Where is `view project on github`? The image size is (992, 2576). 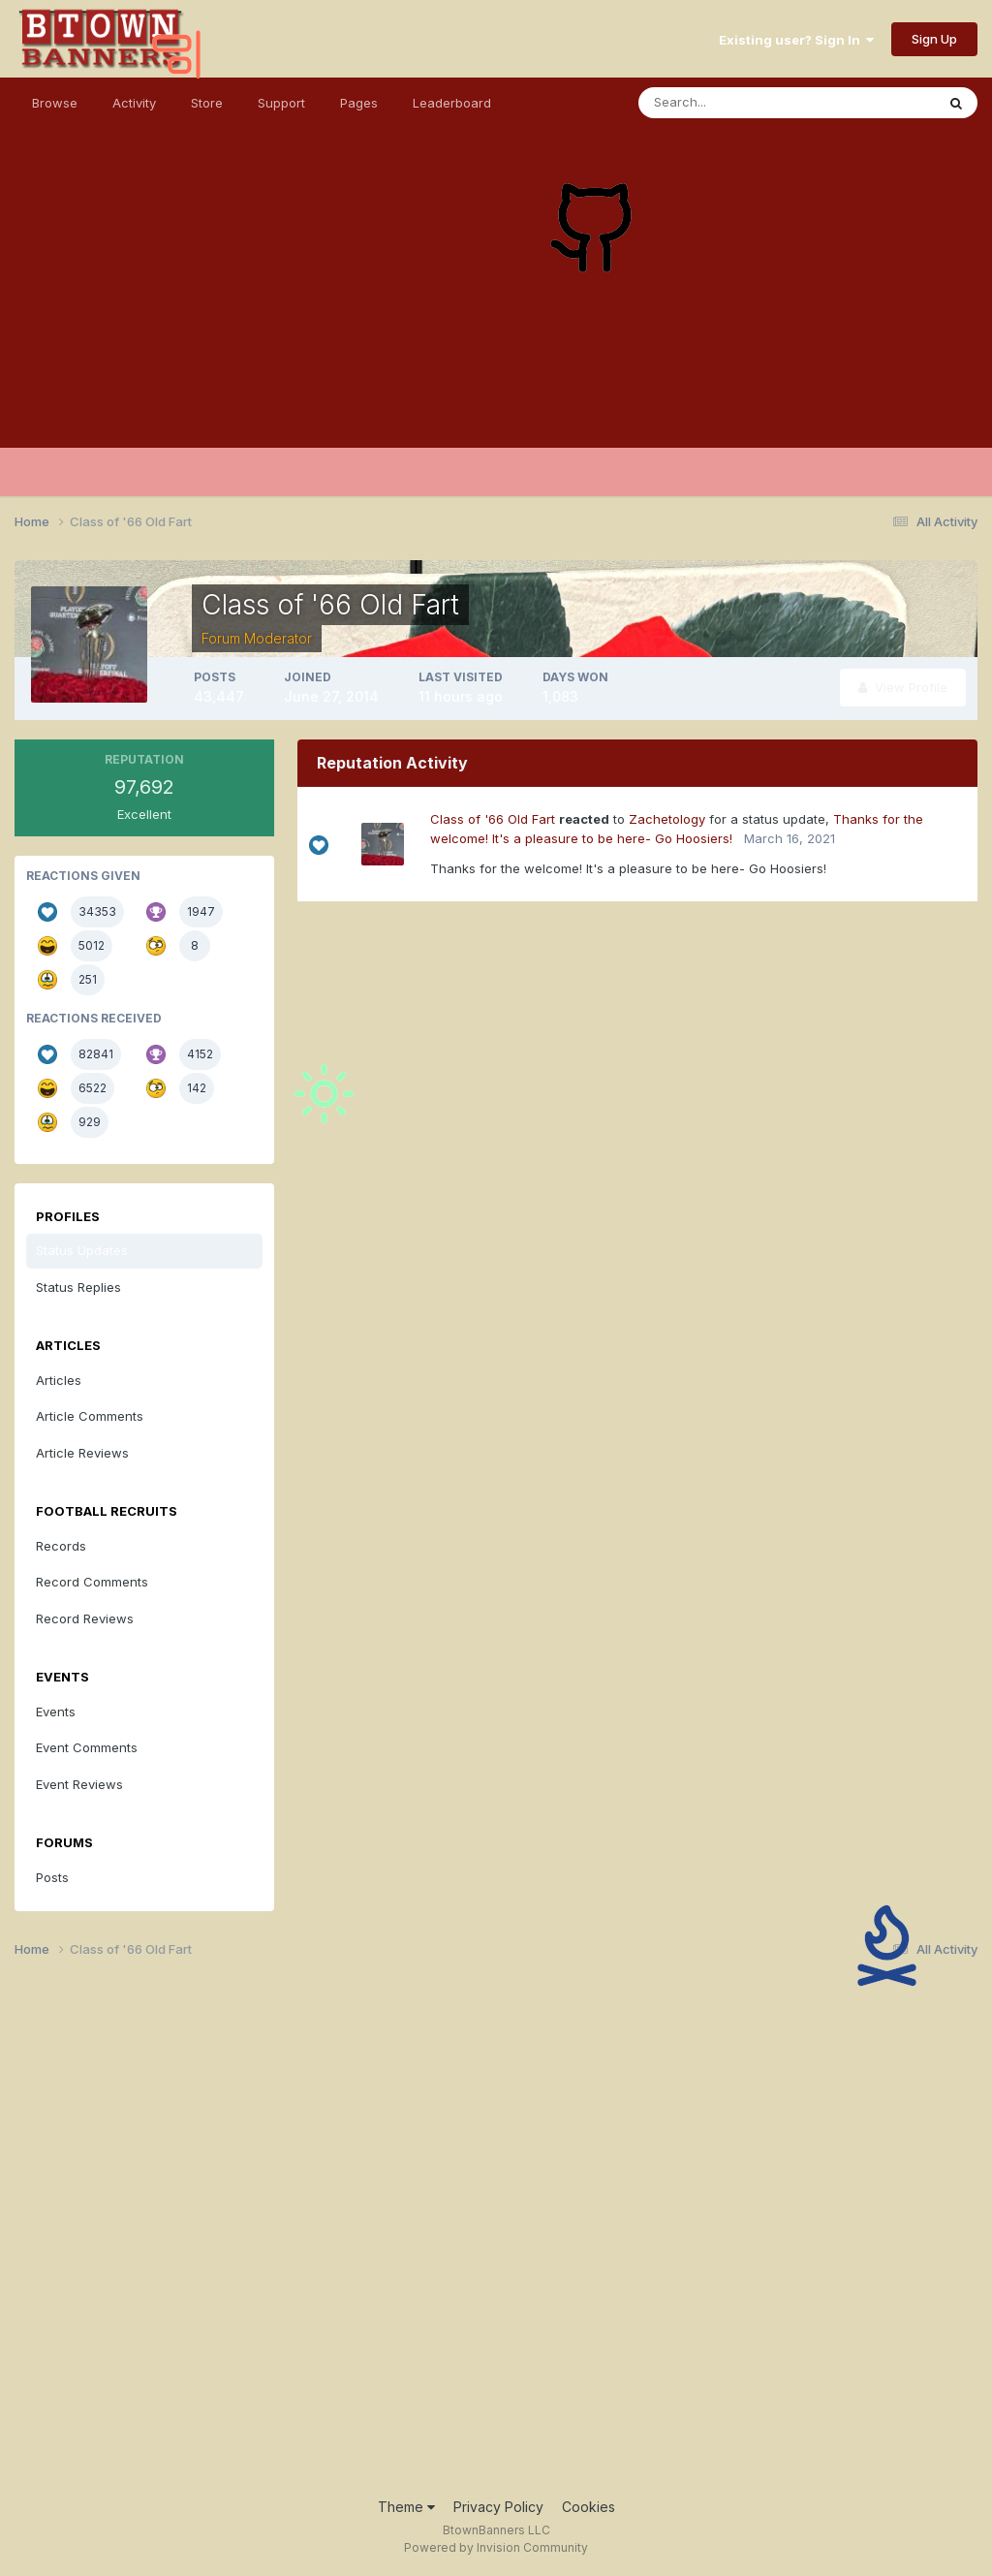
view project on github is located at coordinates (595, 228).